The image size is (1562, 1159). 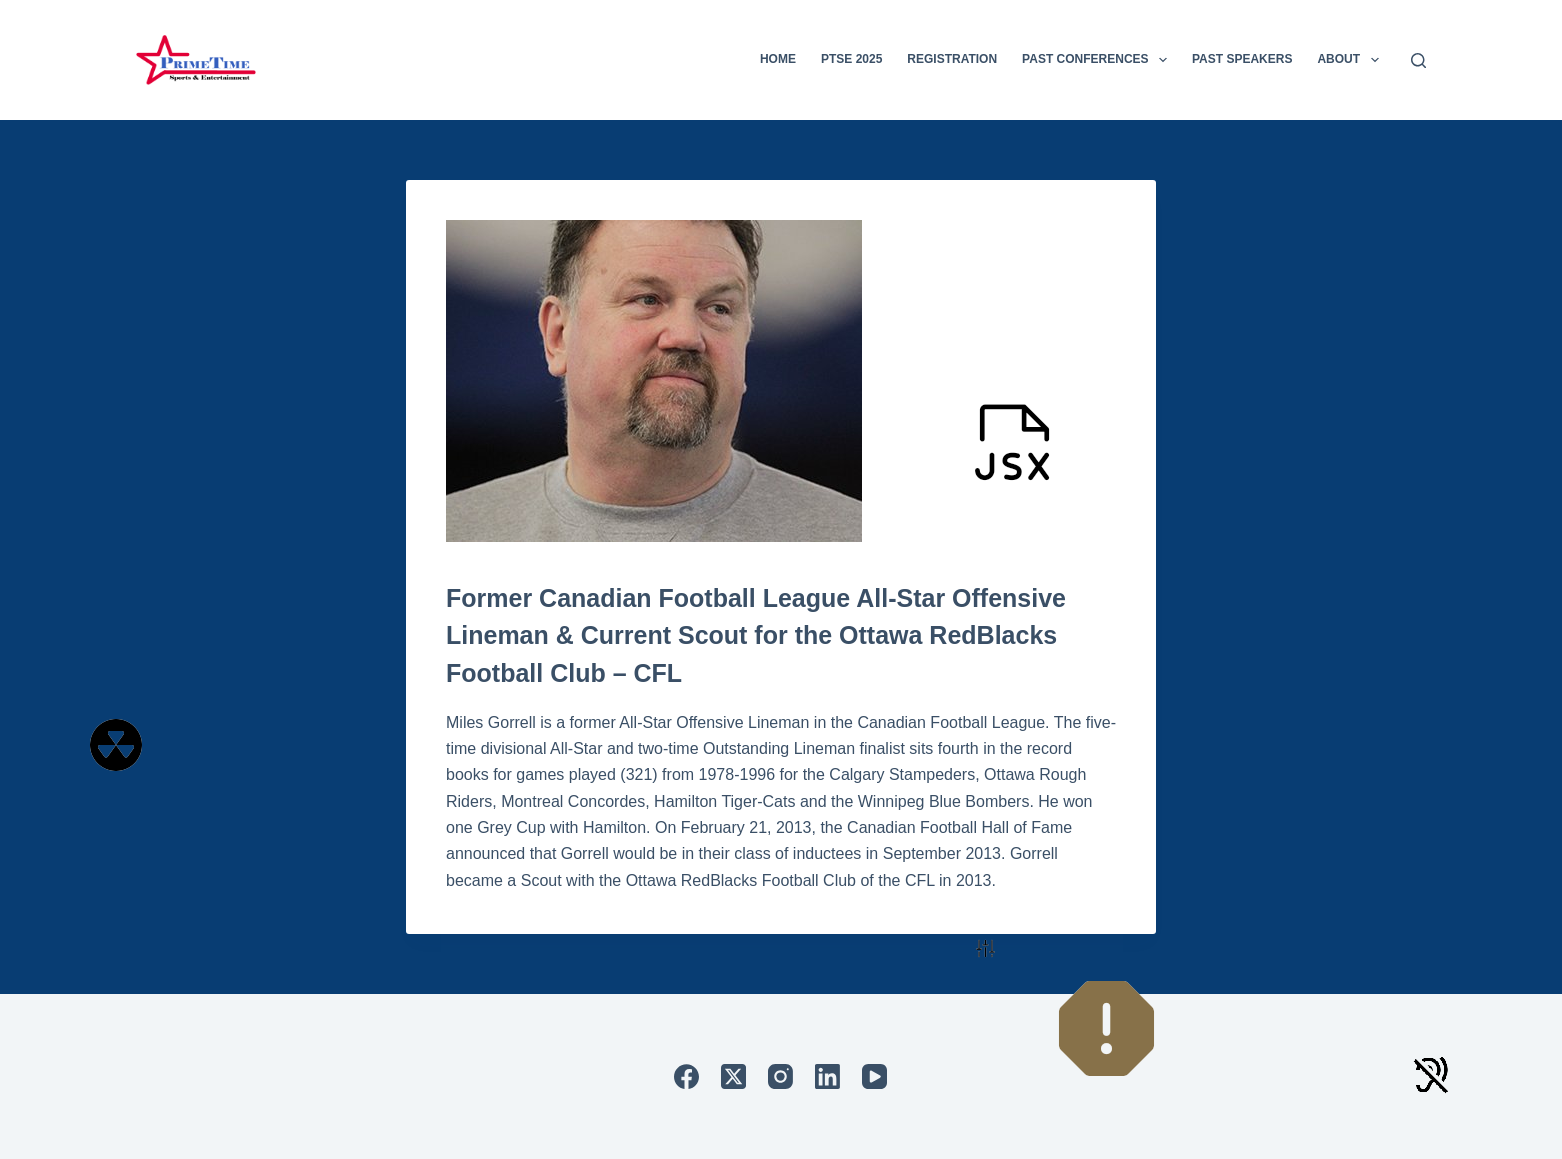 I want to click on jsx file type indicator, so click(x=1014, y=445).